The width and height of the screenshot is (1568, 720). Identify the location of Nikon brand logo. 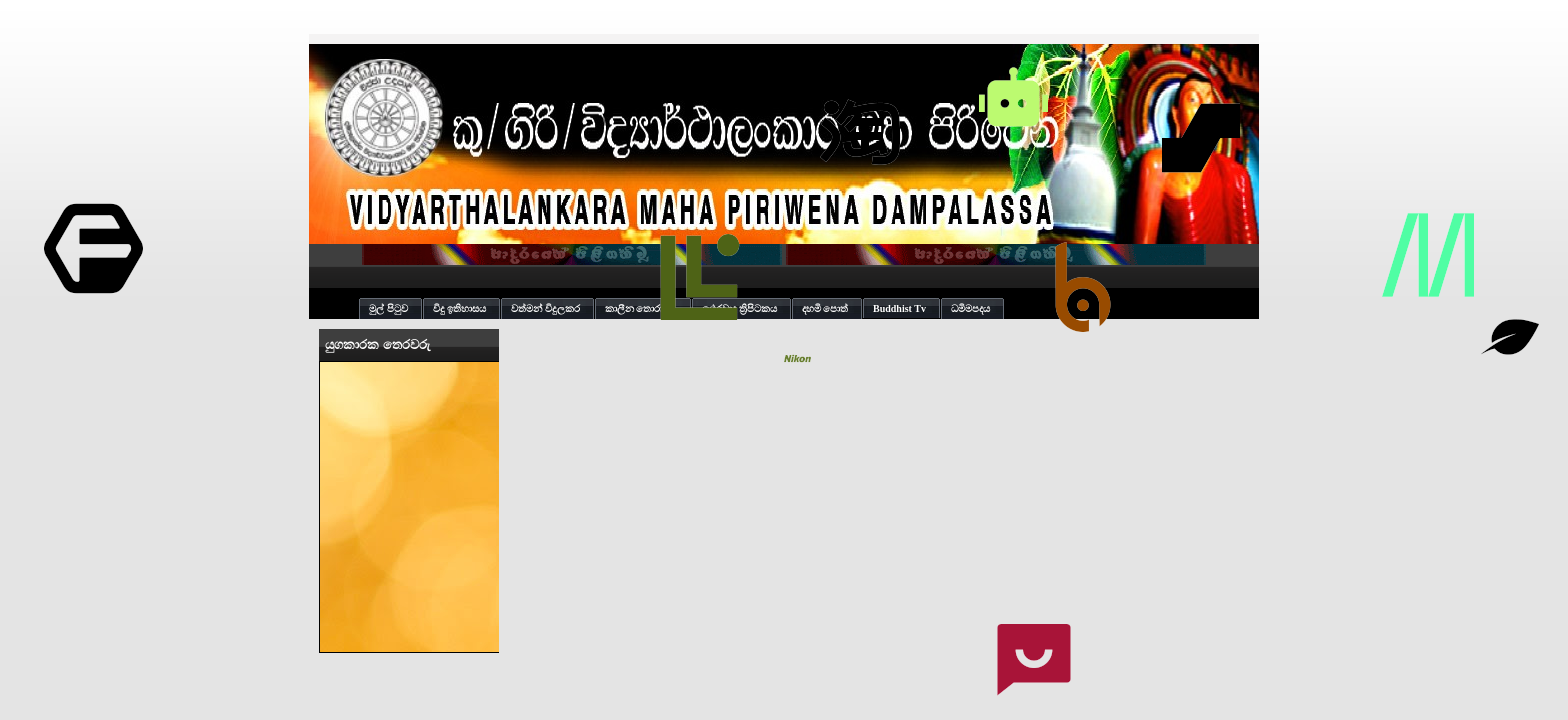
(797, 358).